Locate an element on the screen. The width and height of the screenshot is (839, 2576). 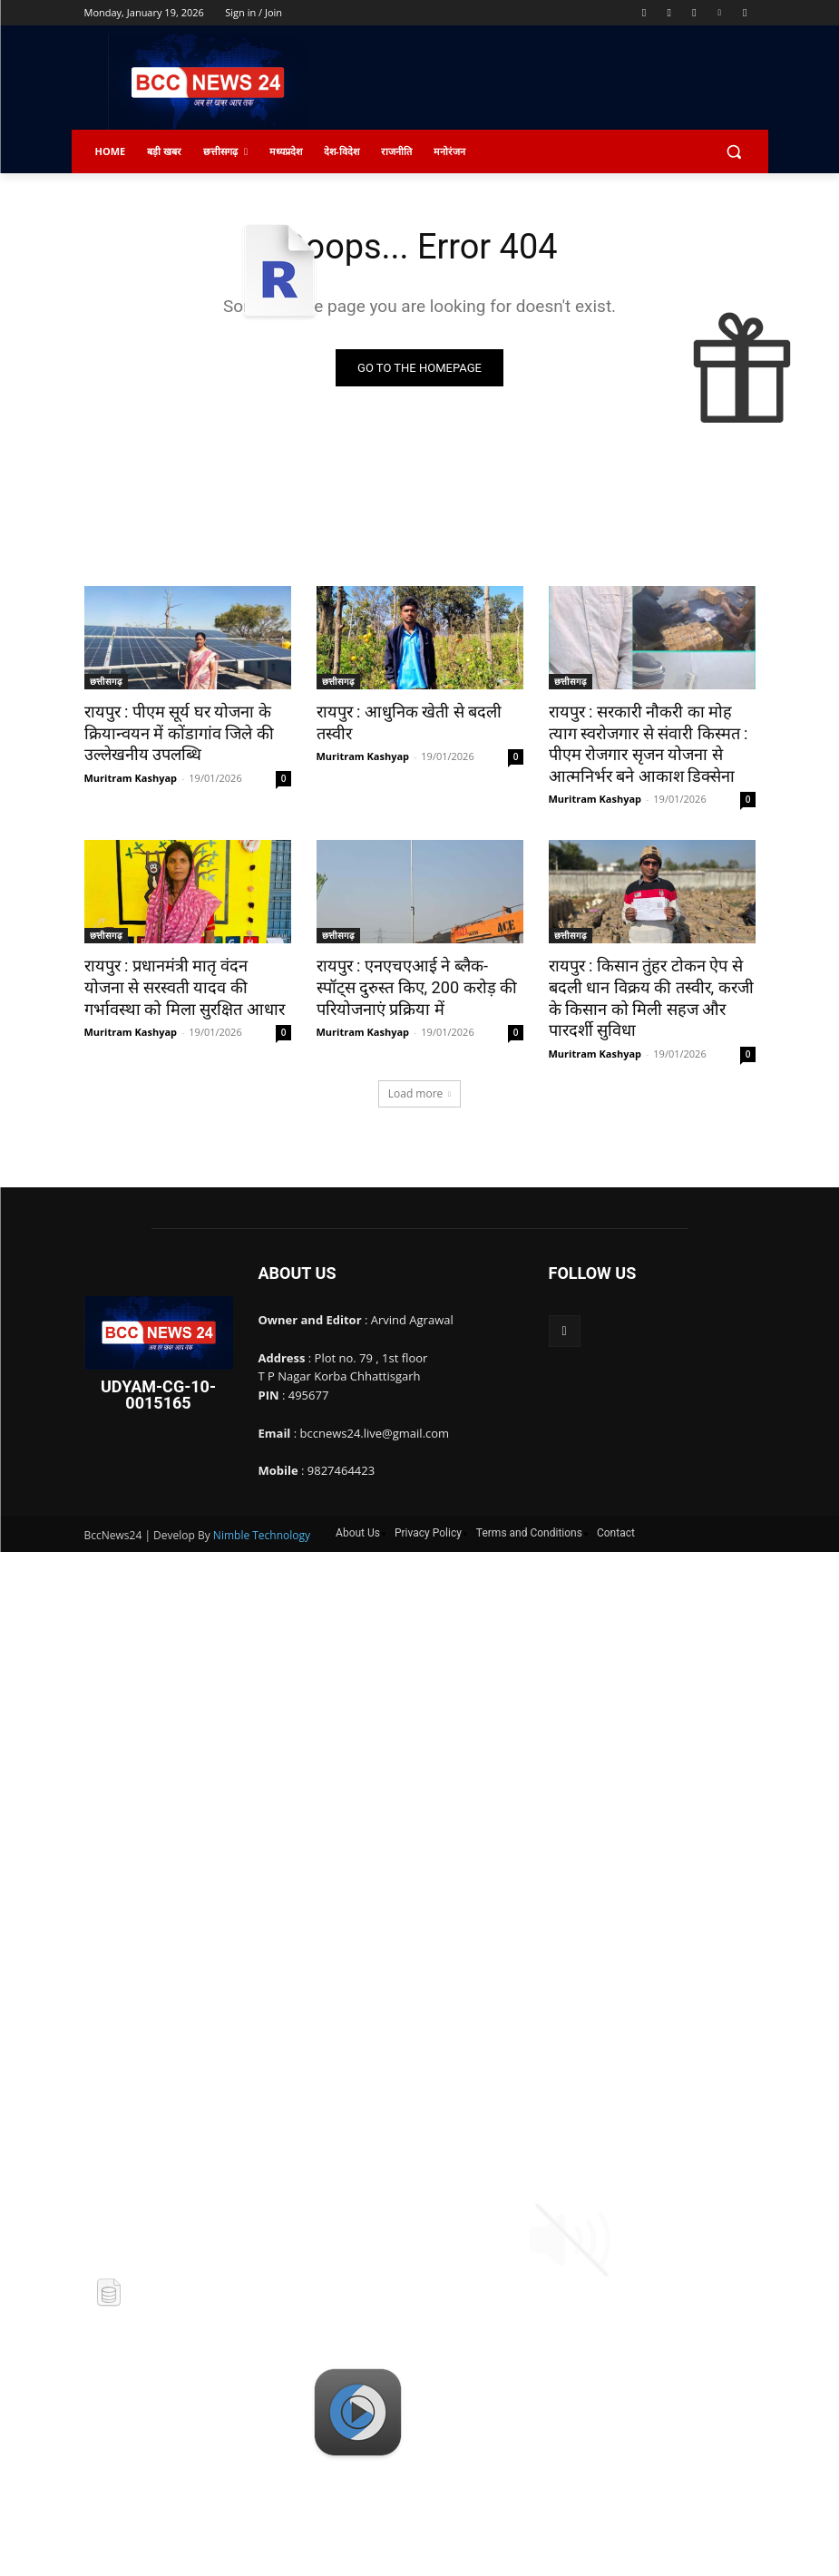
view birthday events in calendar is located at coordinates (742, 367).